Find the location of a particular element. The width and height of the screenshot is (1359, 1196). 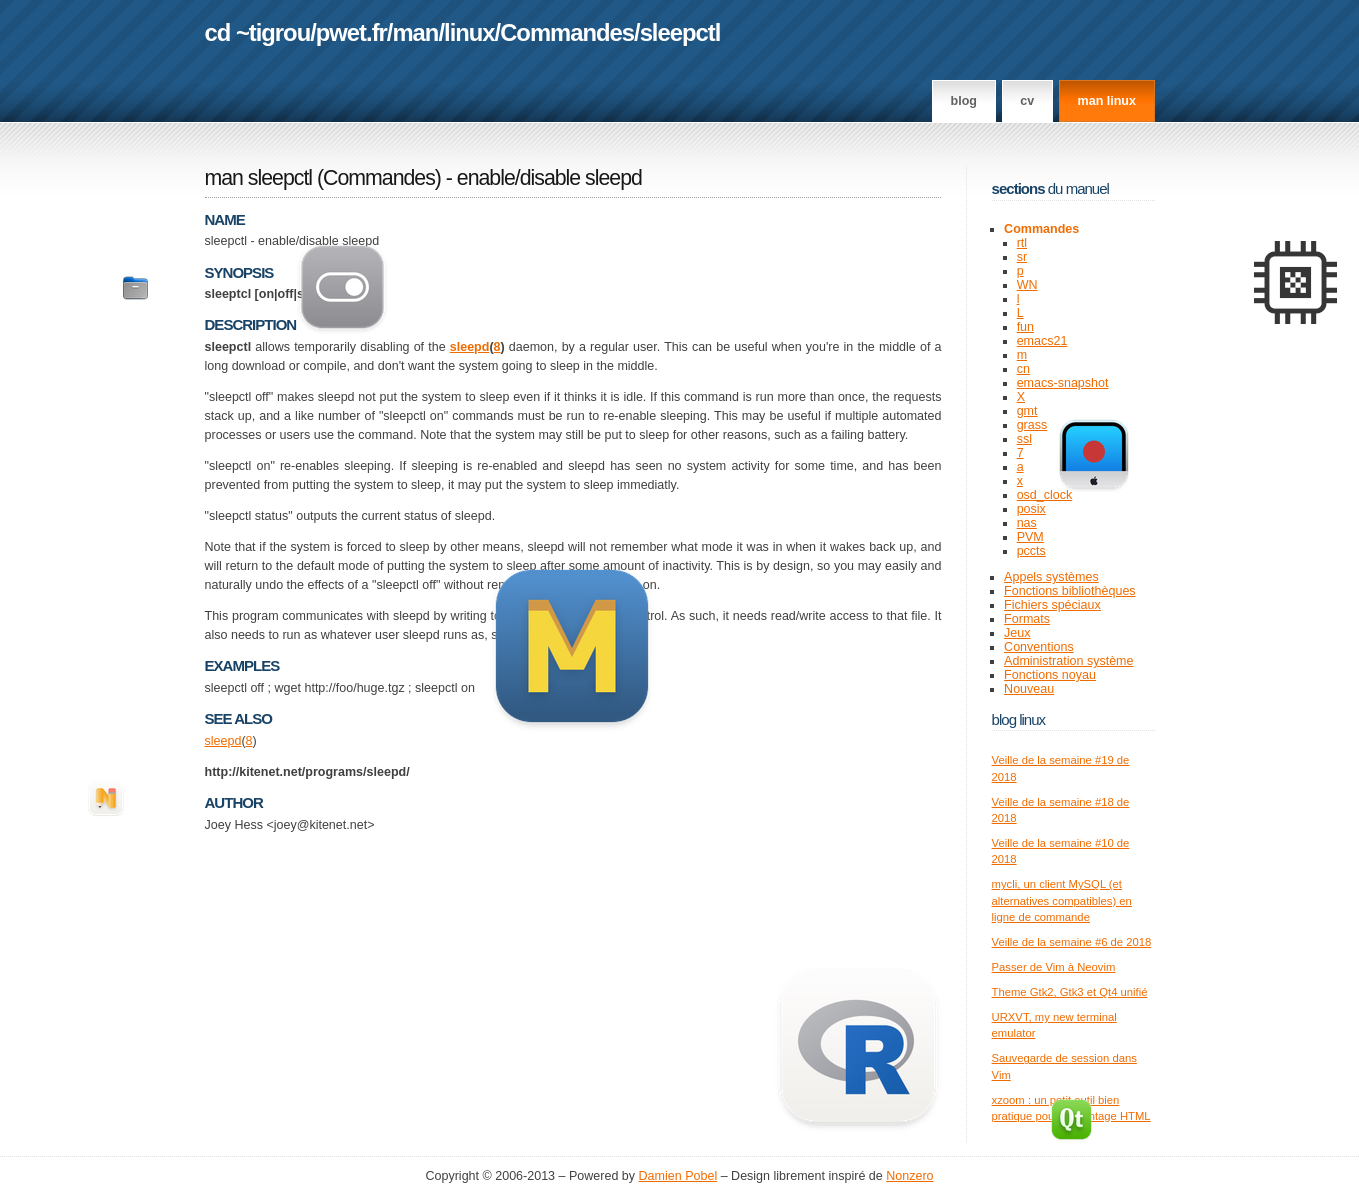

access electronics or hardware settings is located at coordinates (1295, 282).